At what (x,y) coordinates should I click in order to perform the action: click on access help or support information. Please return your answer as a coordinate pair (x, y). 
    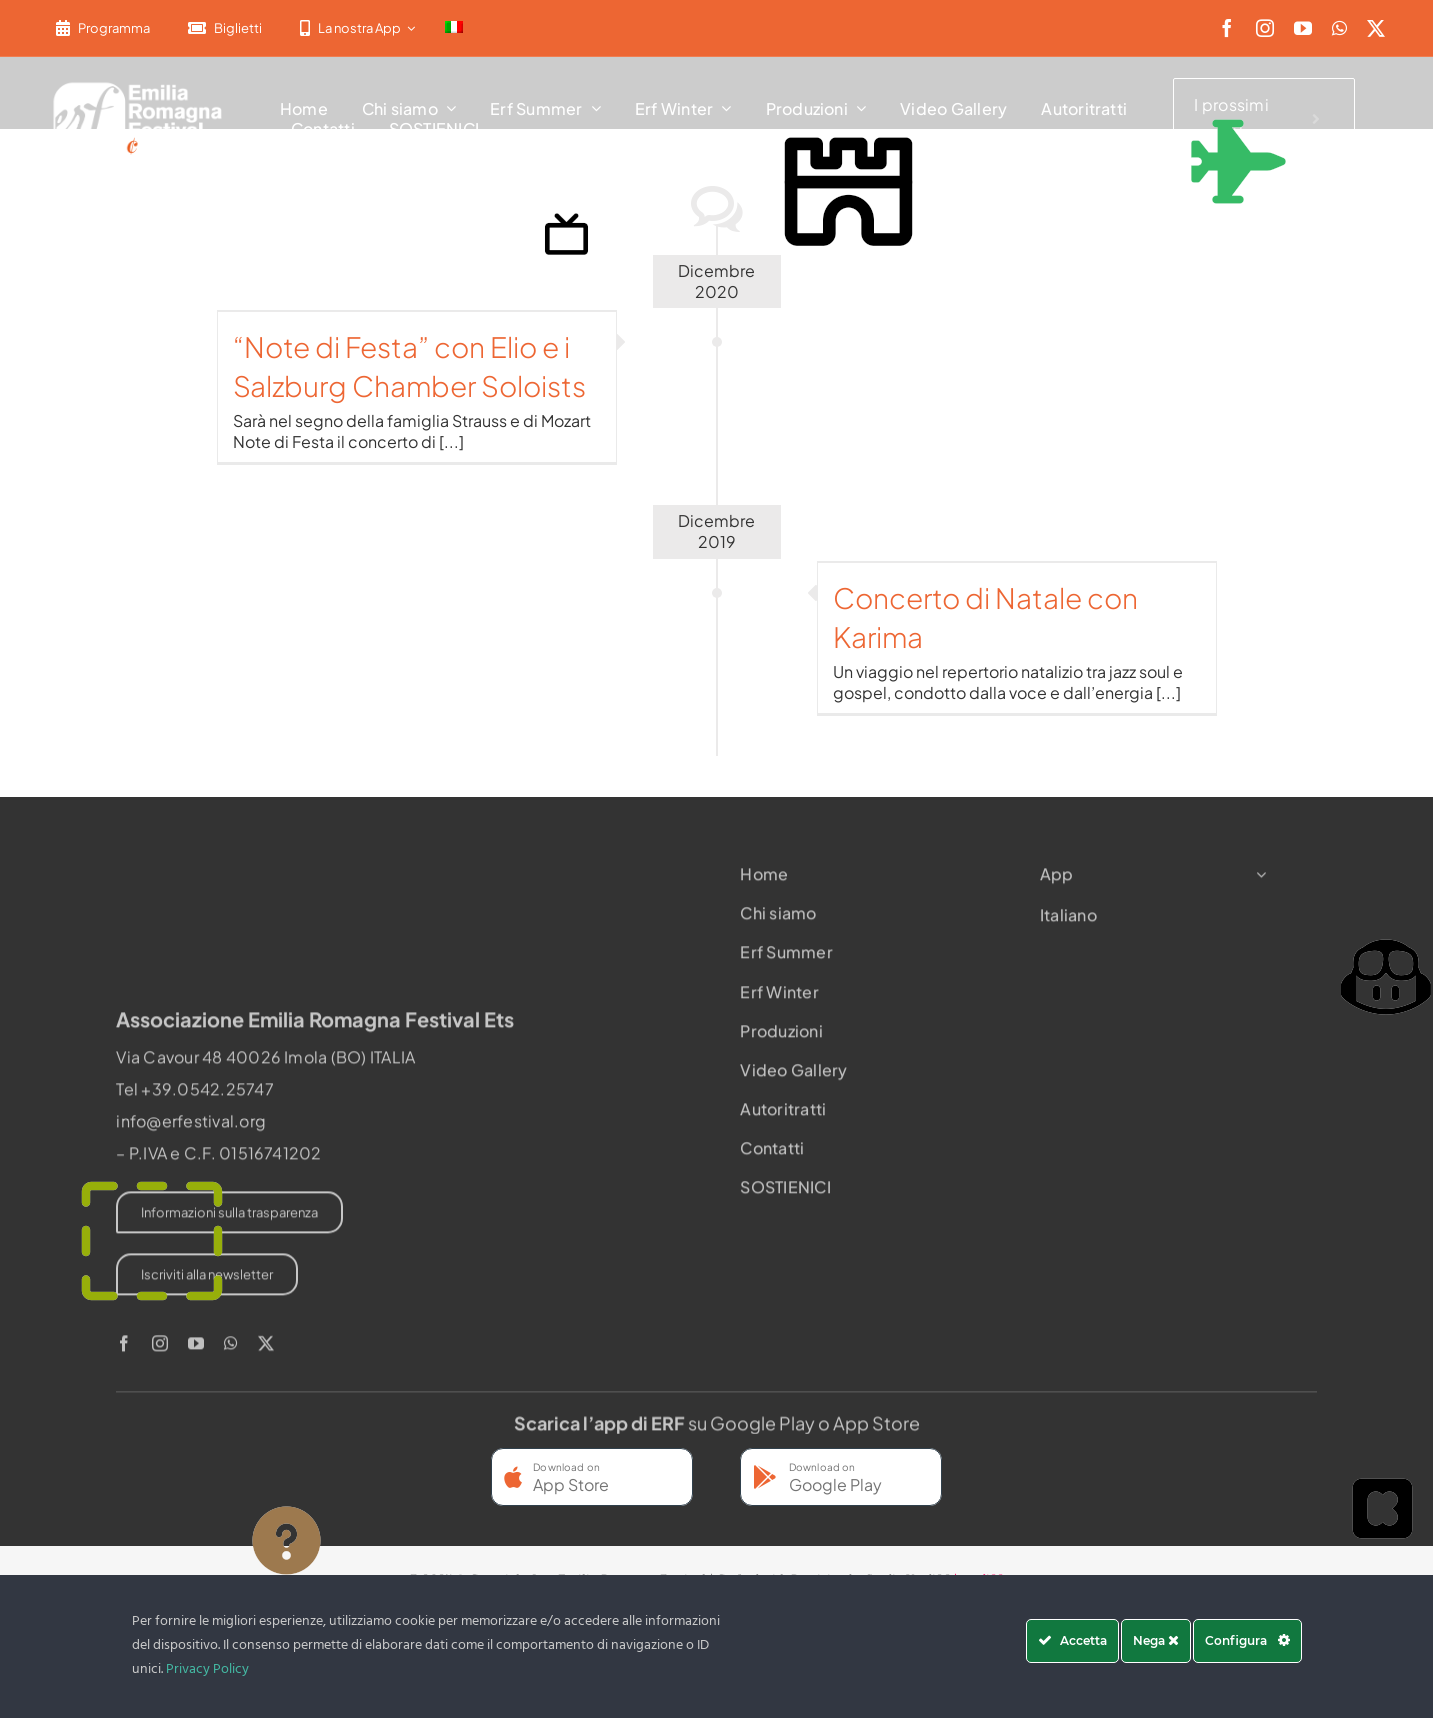
    Looking at the image, I should click on (286, 1540).